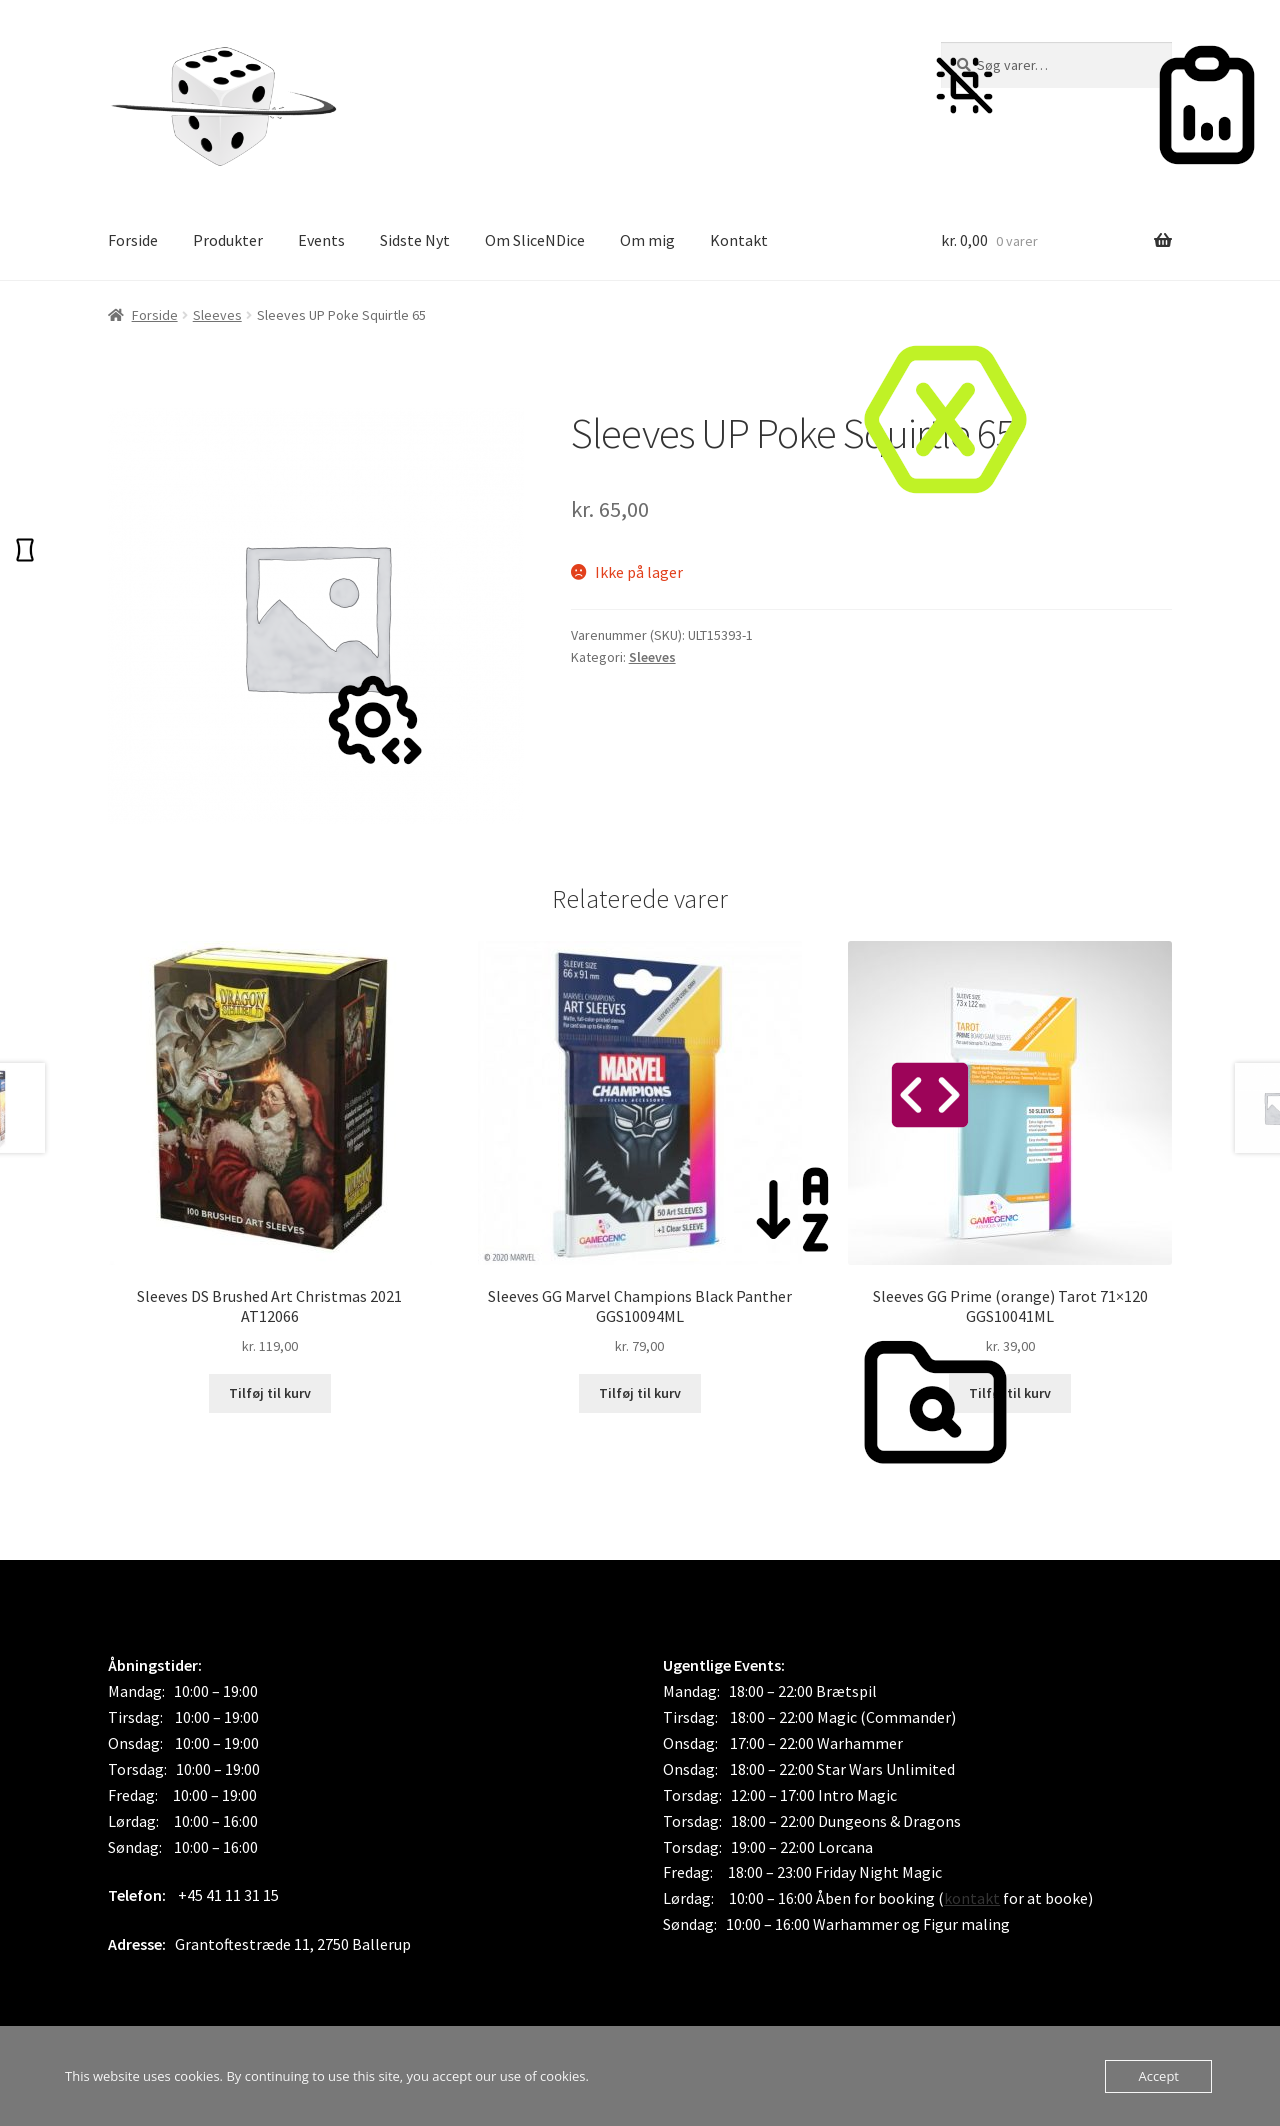 This screenshot has height=2126, width=1280. What do you see at coordinates (964, 85) in the screenshot?
I see `artboard or canvas is disabled` at bounding box center [964, 85].